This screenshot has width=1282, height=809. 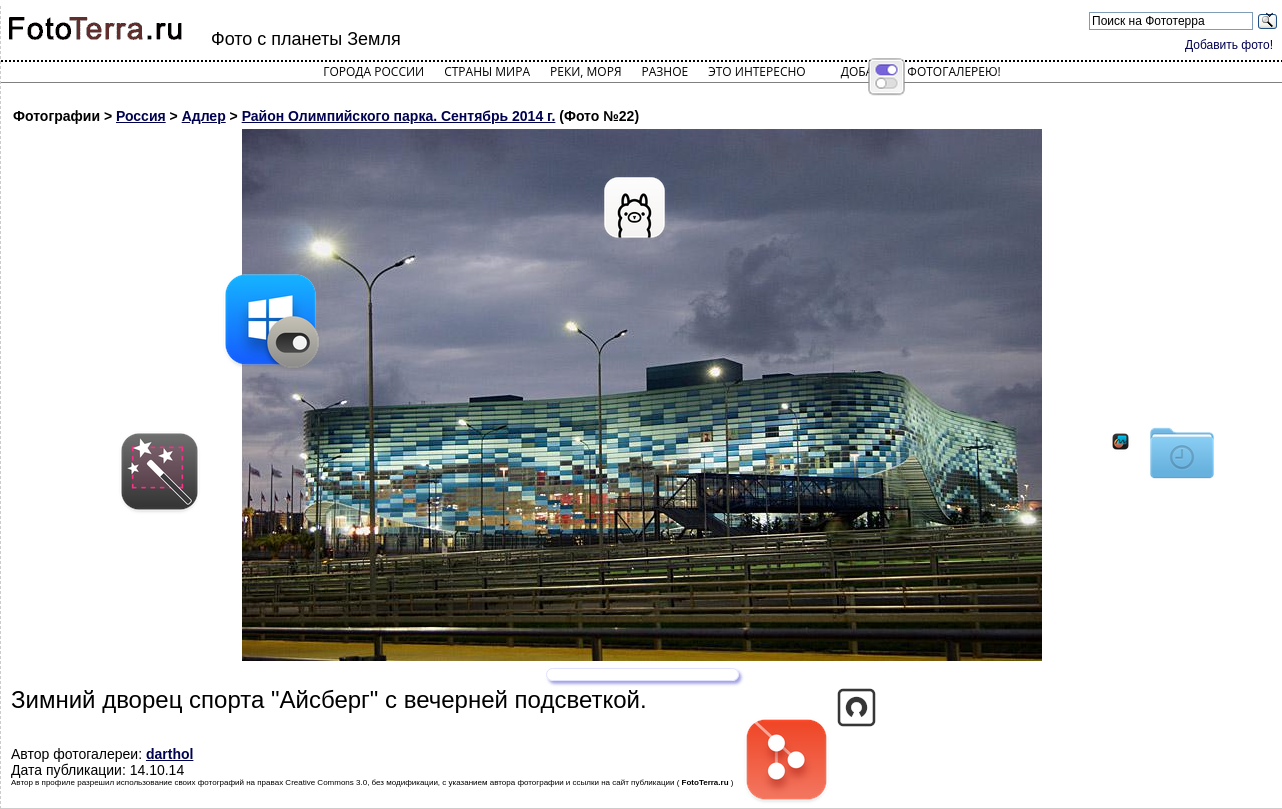 What do you see at coordinates (634, 207) in the screenshot?
I see `open the ollama app` at bounding box center [634, 207].